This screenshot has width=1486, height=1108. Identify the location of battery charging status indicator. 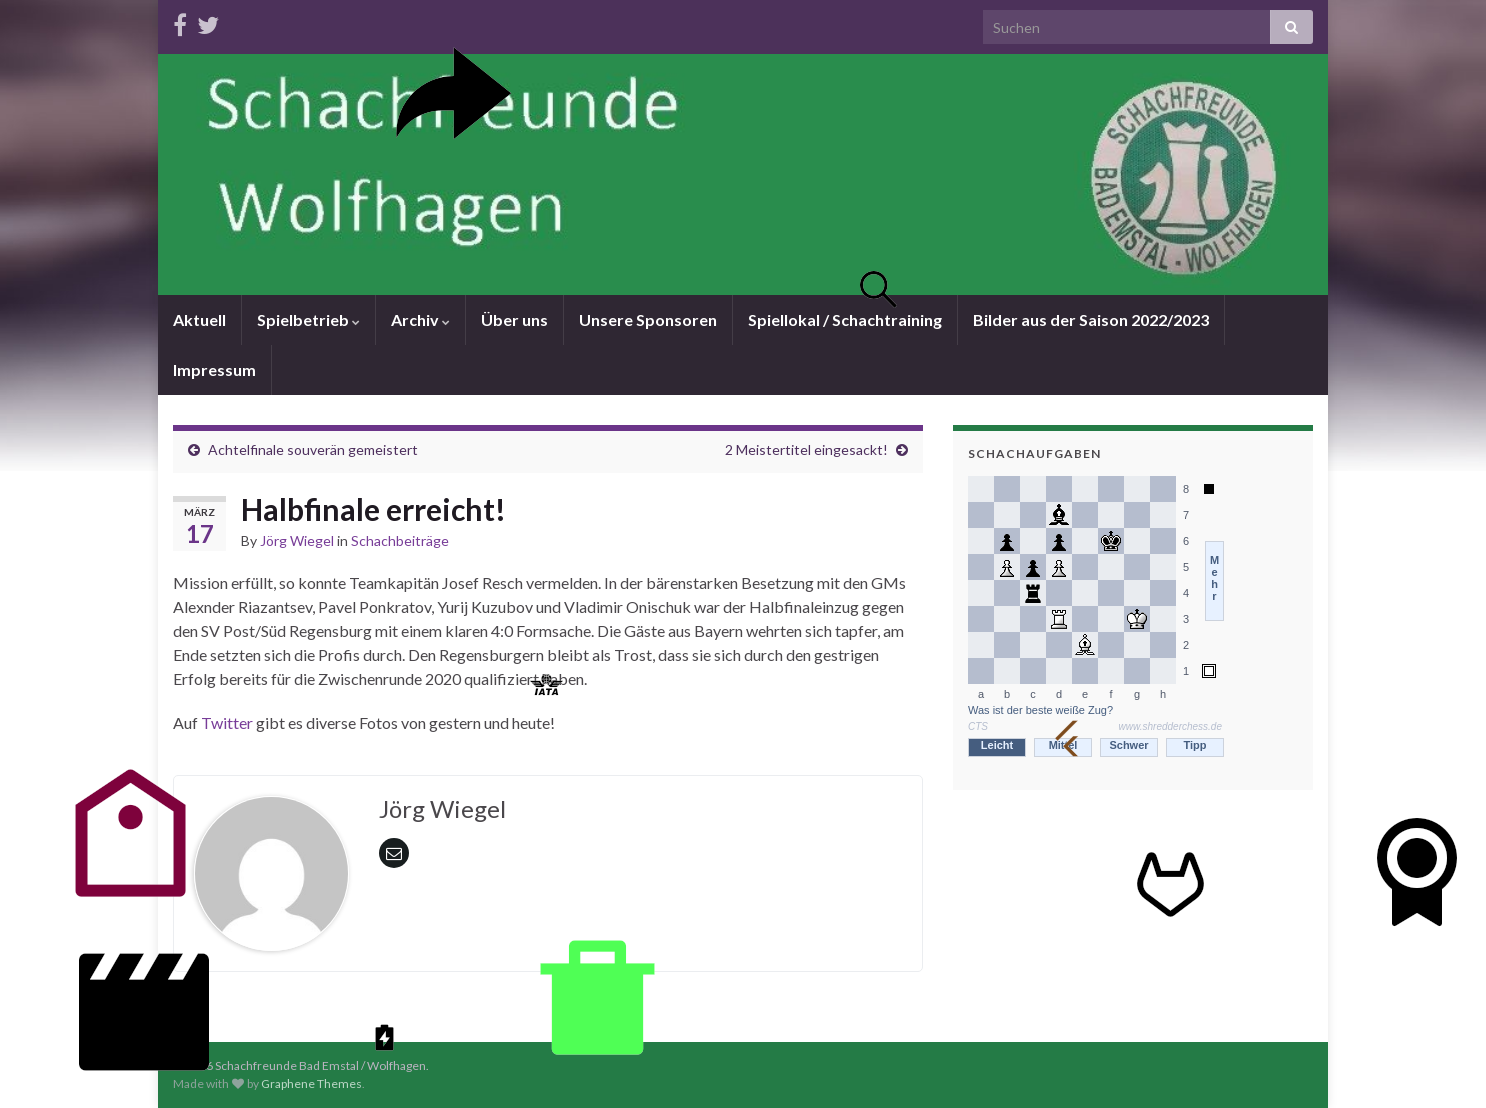
(384, 1037).